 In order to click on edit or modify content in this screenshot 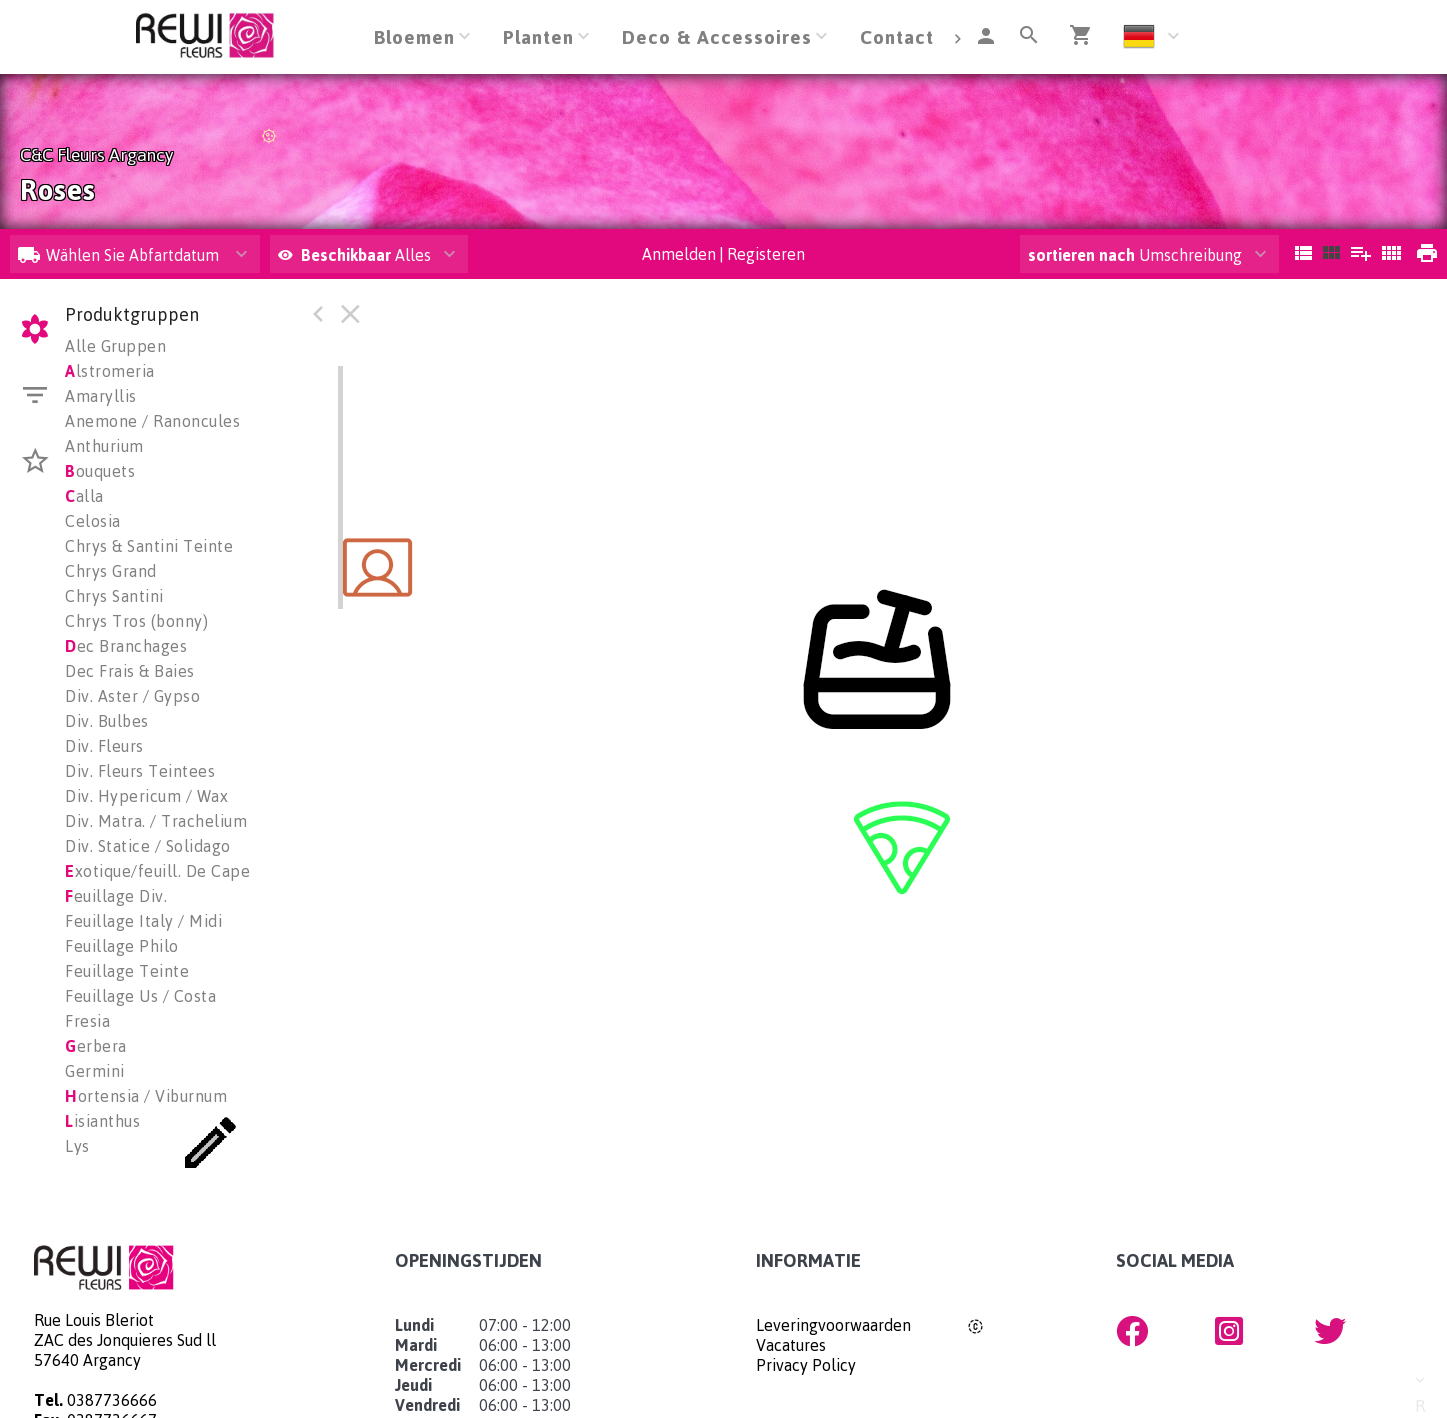, I will do `click(210, 1142)`.